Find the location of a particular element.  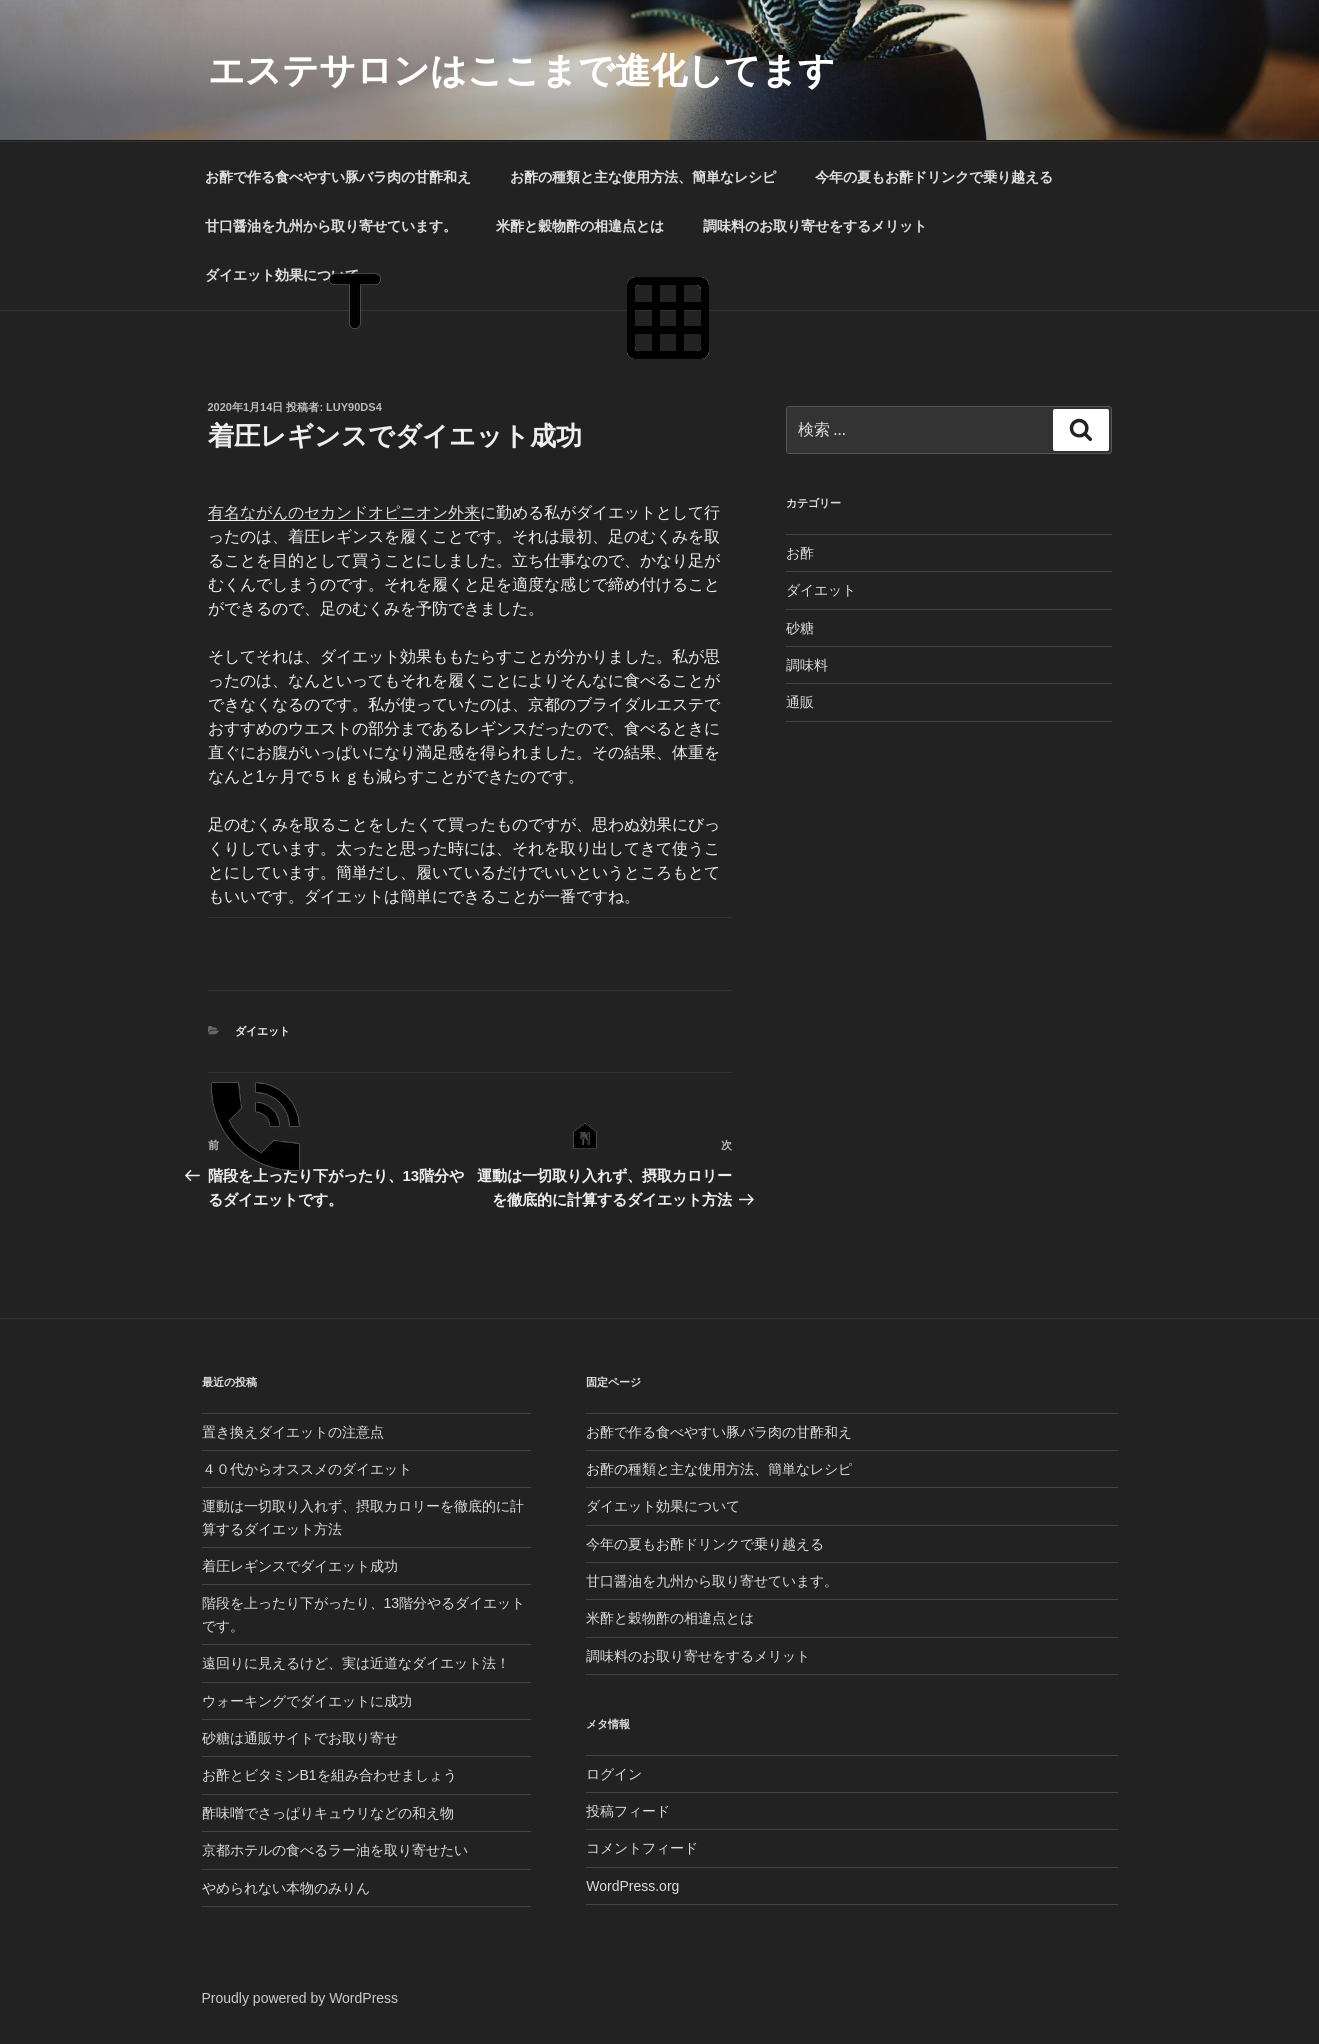

indicates an active phone call in progress is located at coordinates (255, 1126).